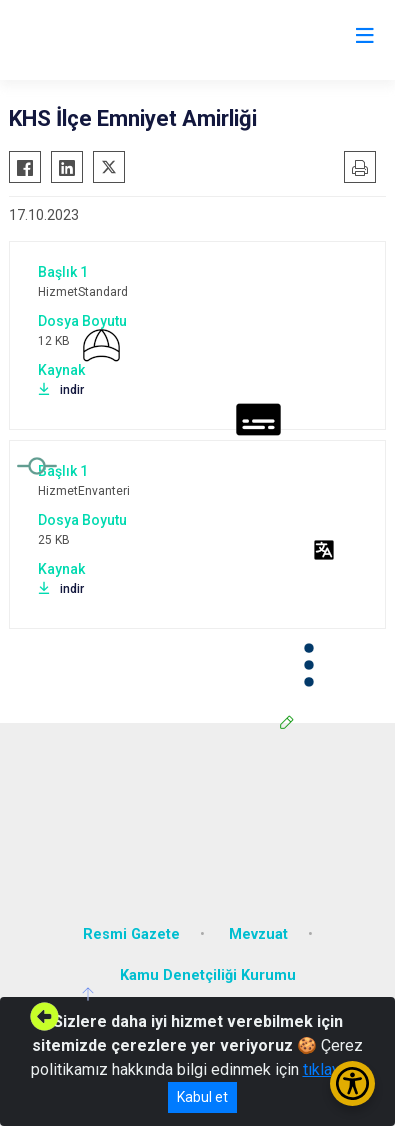 The height and width of the screenshot is (1126, 395). What do you see at coordinates (44, 1016) in the screenshot?
I see `go back to the previous screen` at bounding box center [44, 1016].